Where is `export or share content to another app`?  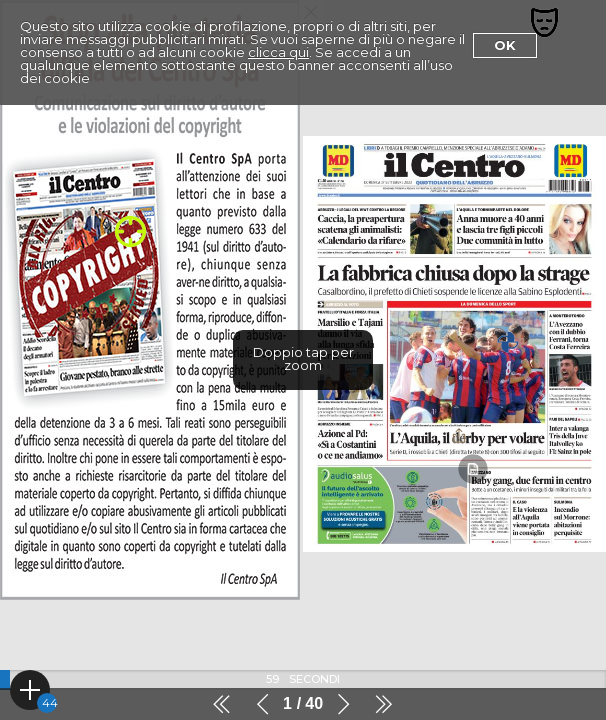
export or share content to another app is located at coordinates (459, 436).